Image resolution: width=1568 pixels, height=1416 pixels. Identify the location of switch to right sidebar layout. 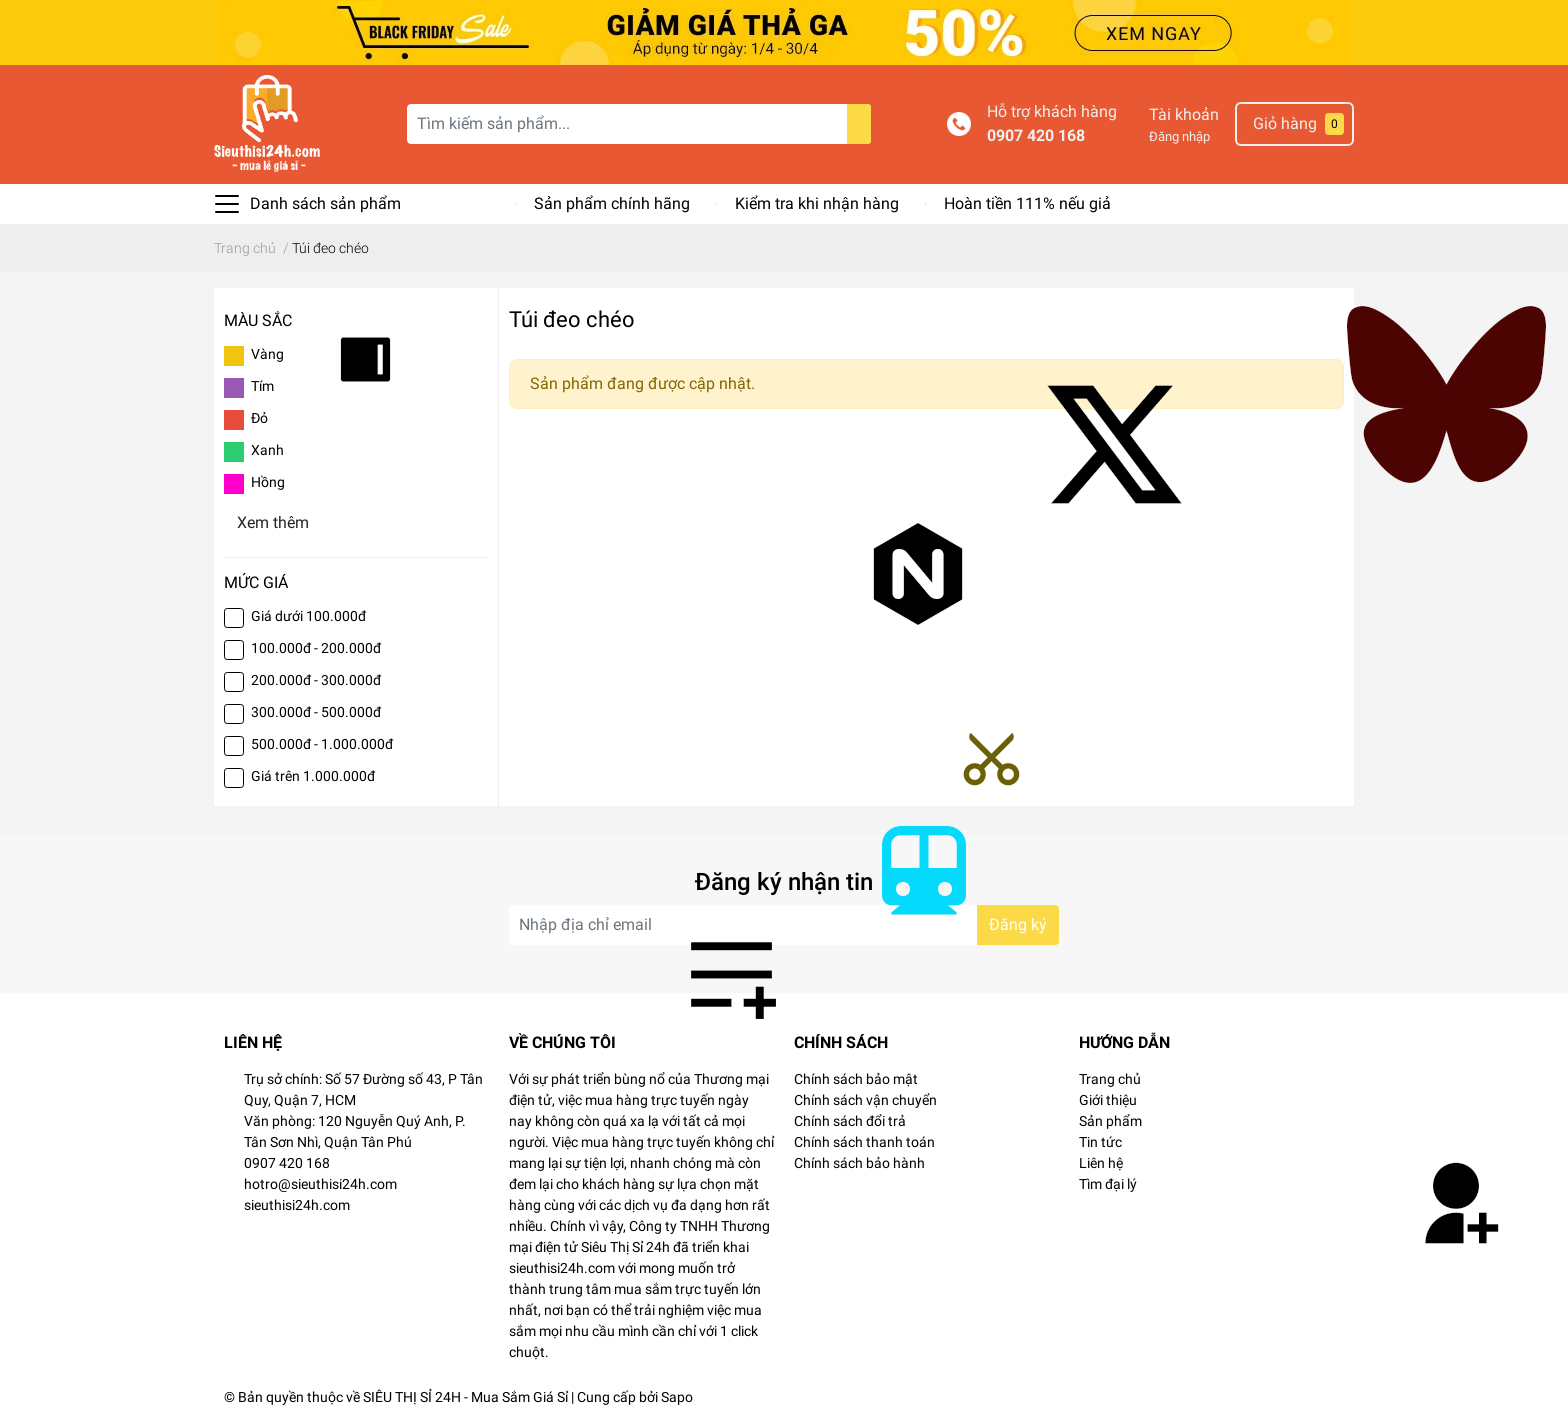
(365, 359).